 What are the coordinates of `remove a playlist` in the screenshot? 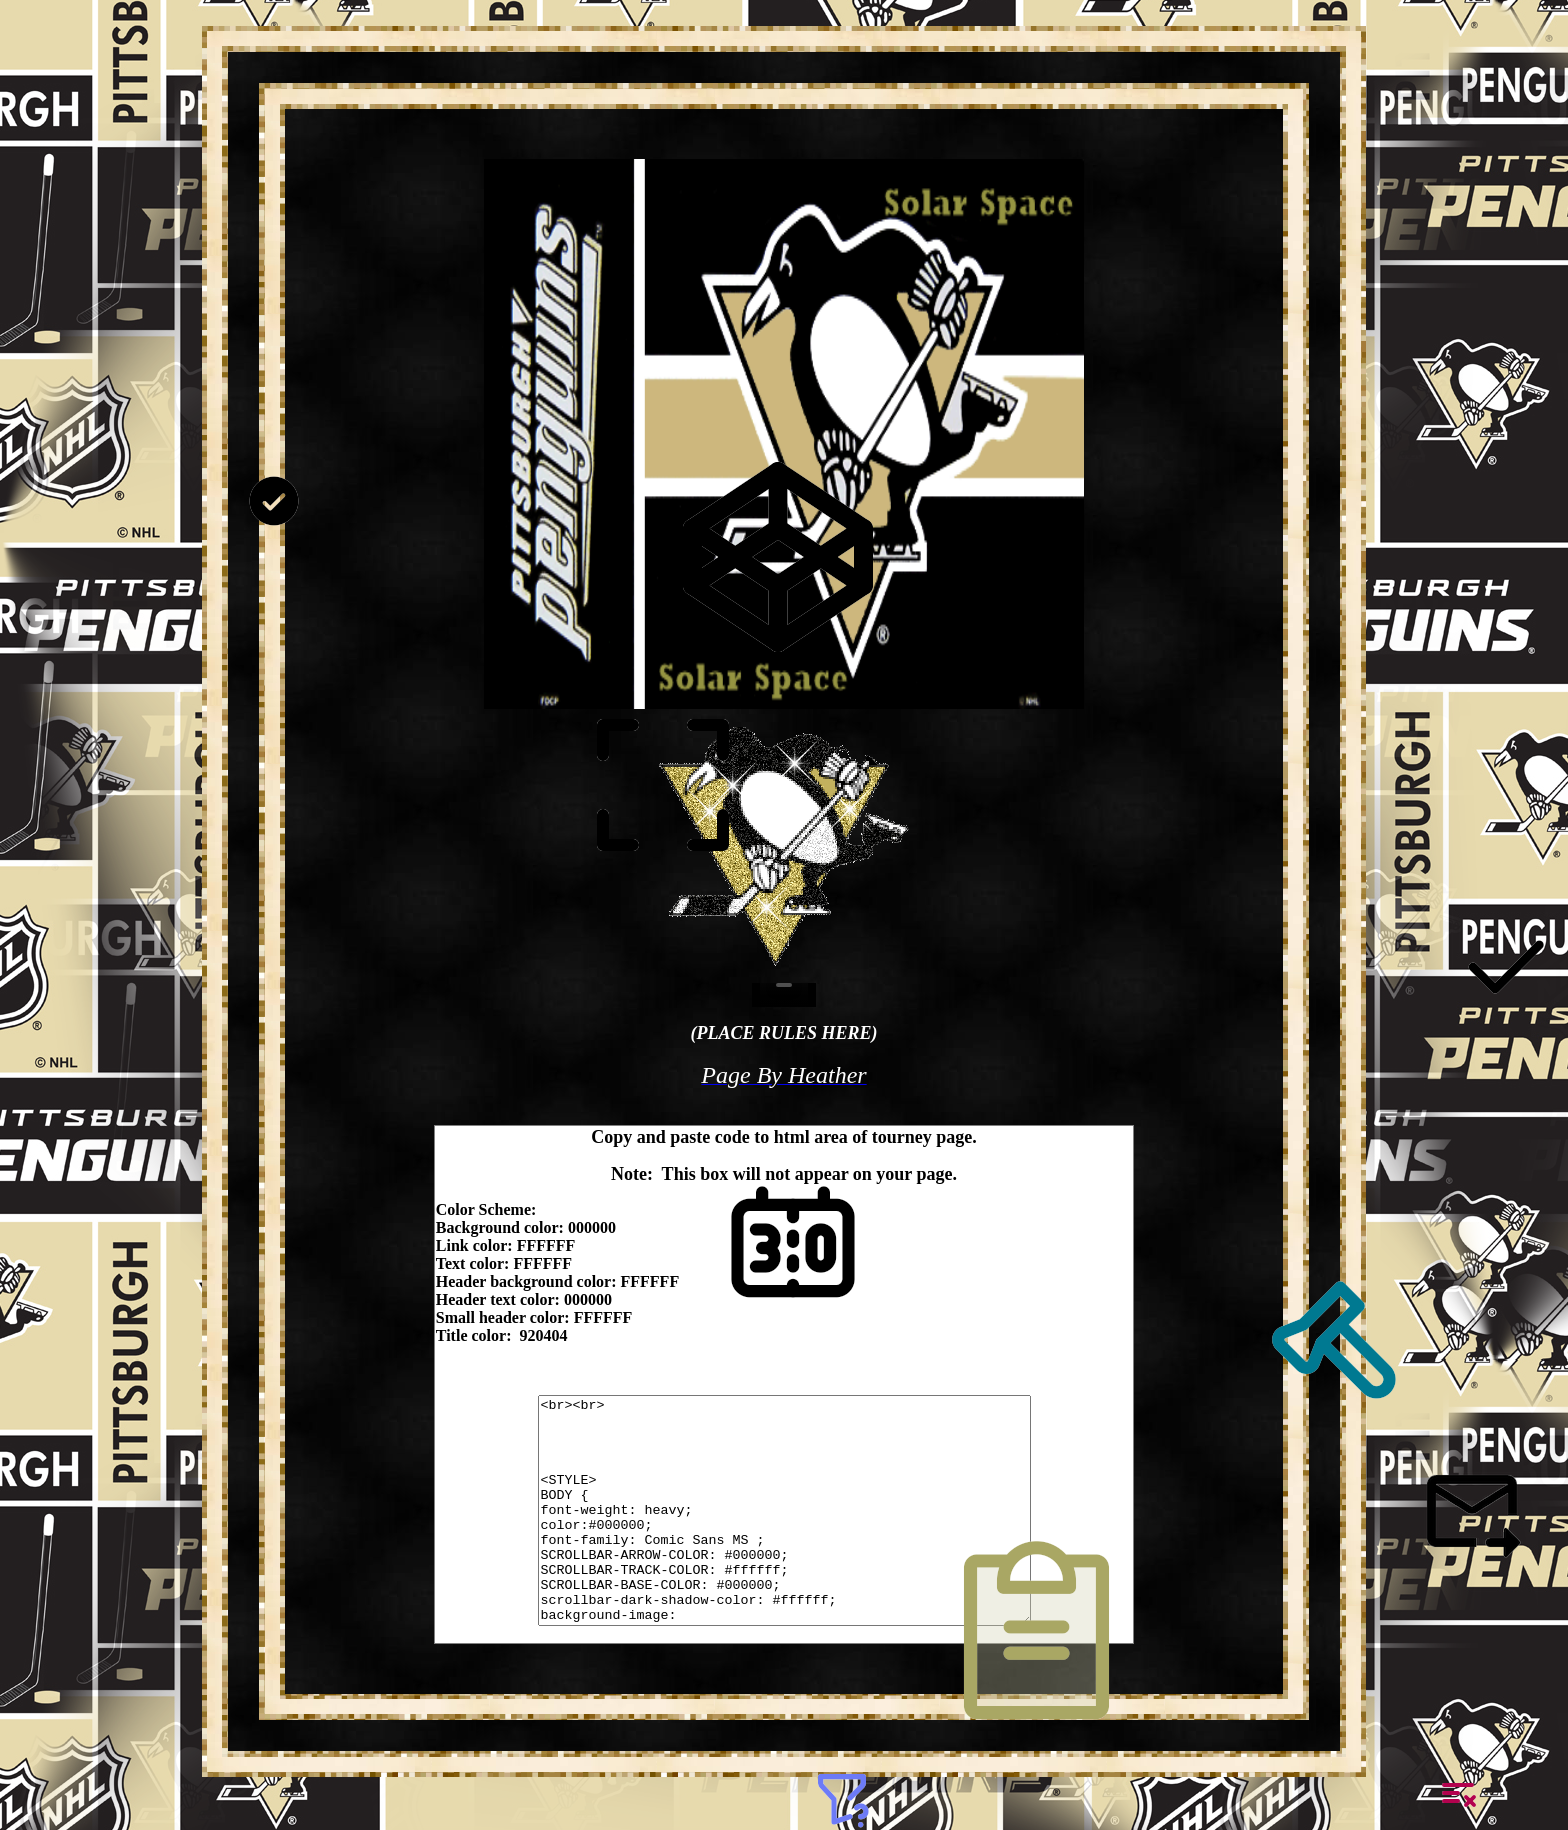 It's located at (1458, 1793).